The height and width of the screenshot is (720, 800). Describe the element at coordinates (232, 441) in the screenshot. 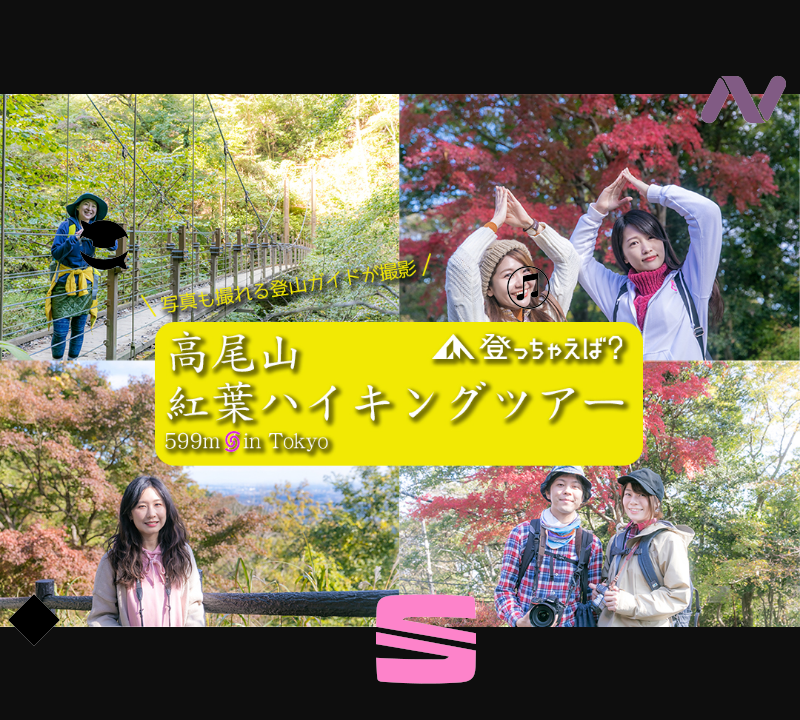

I see `upstash brand logo` at that location.